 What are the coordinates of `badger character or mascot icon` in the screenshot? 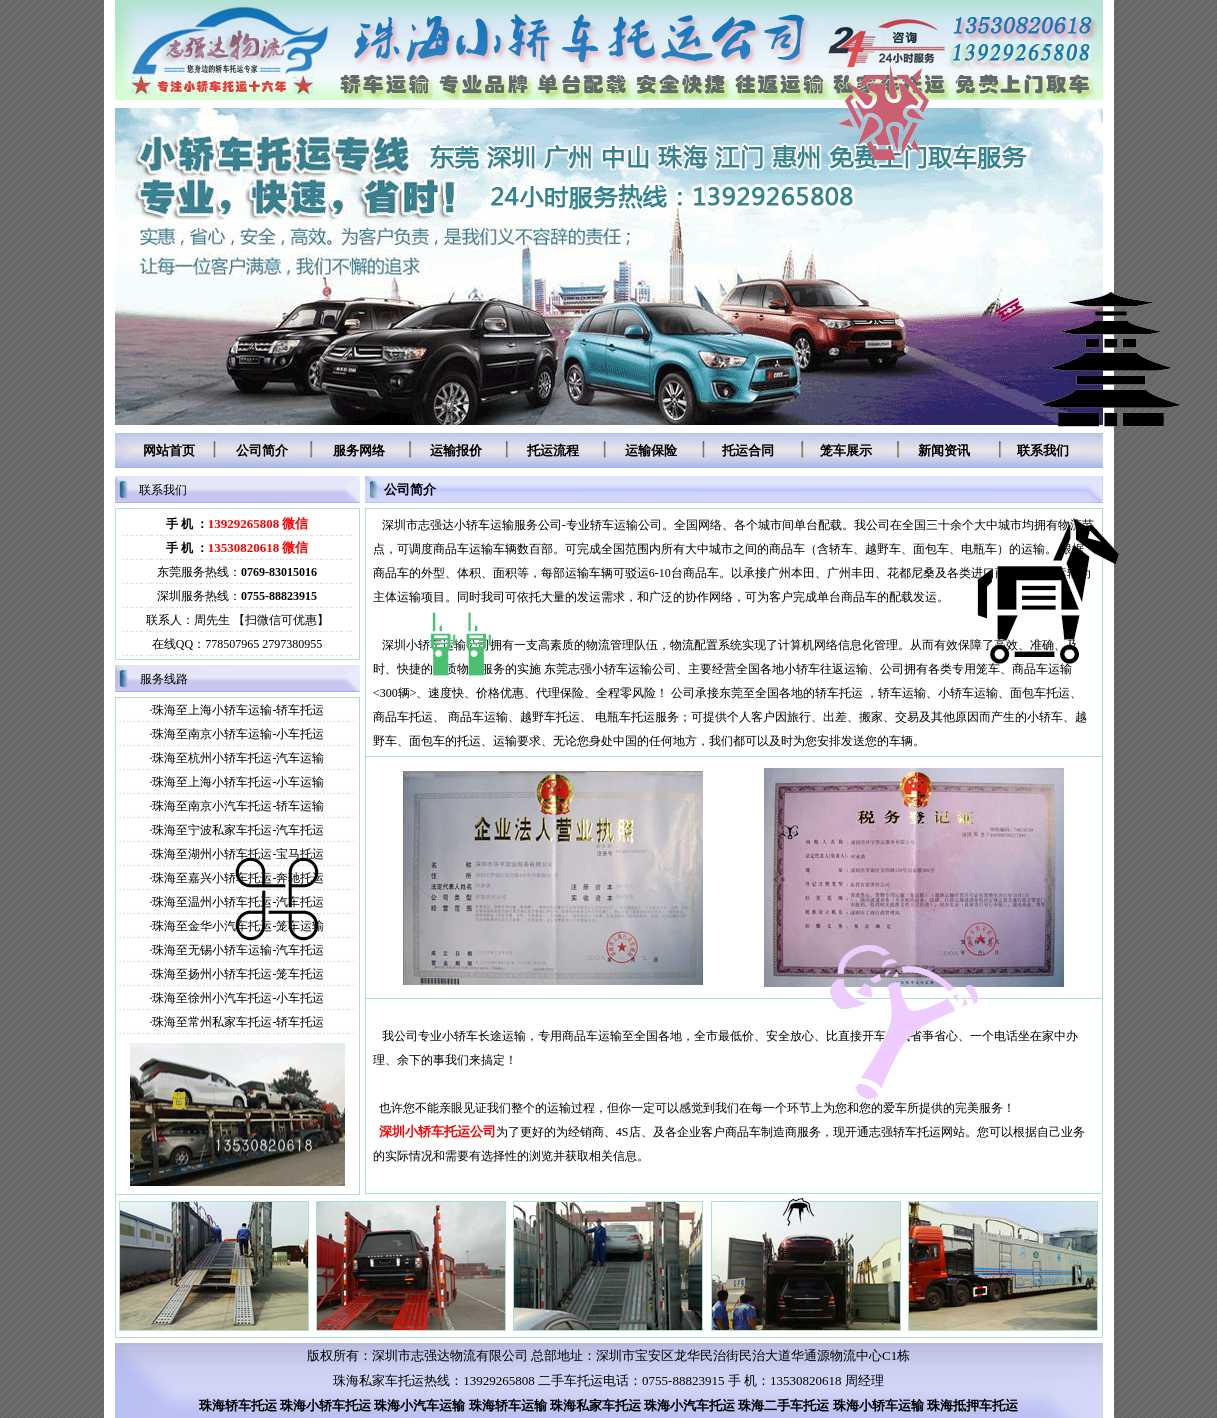 It's located at (790, 832).